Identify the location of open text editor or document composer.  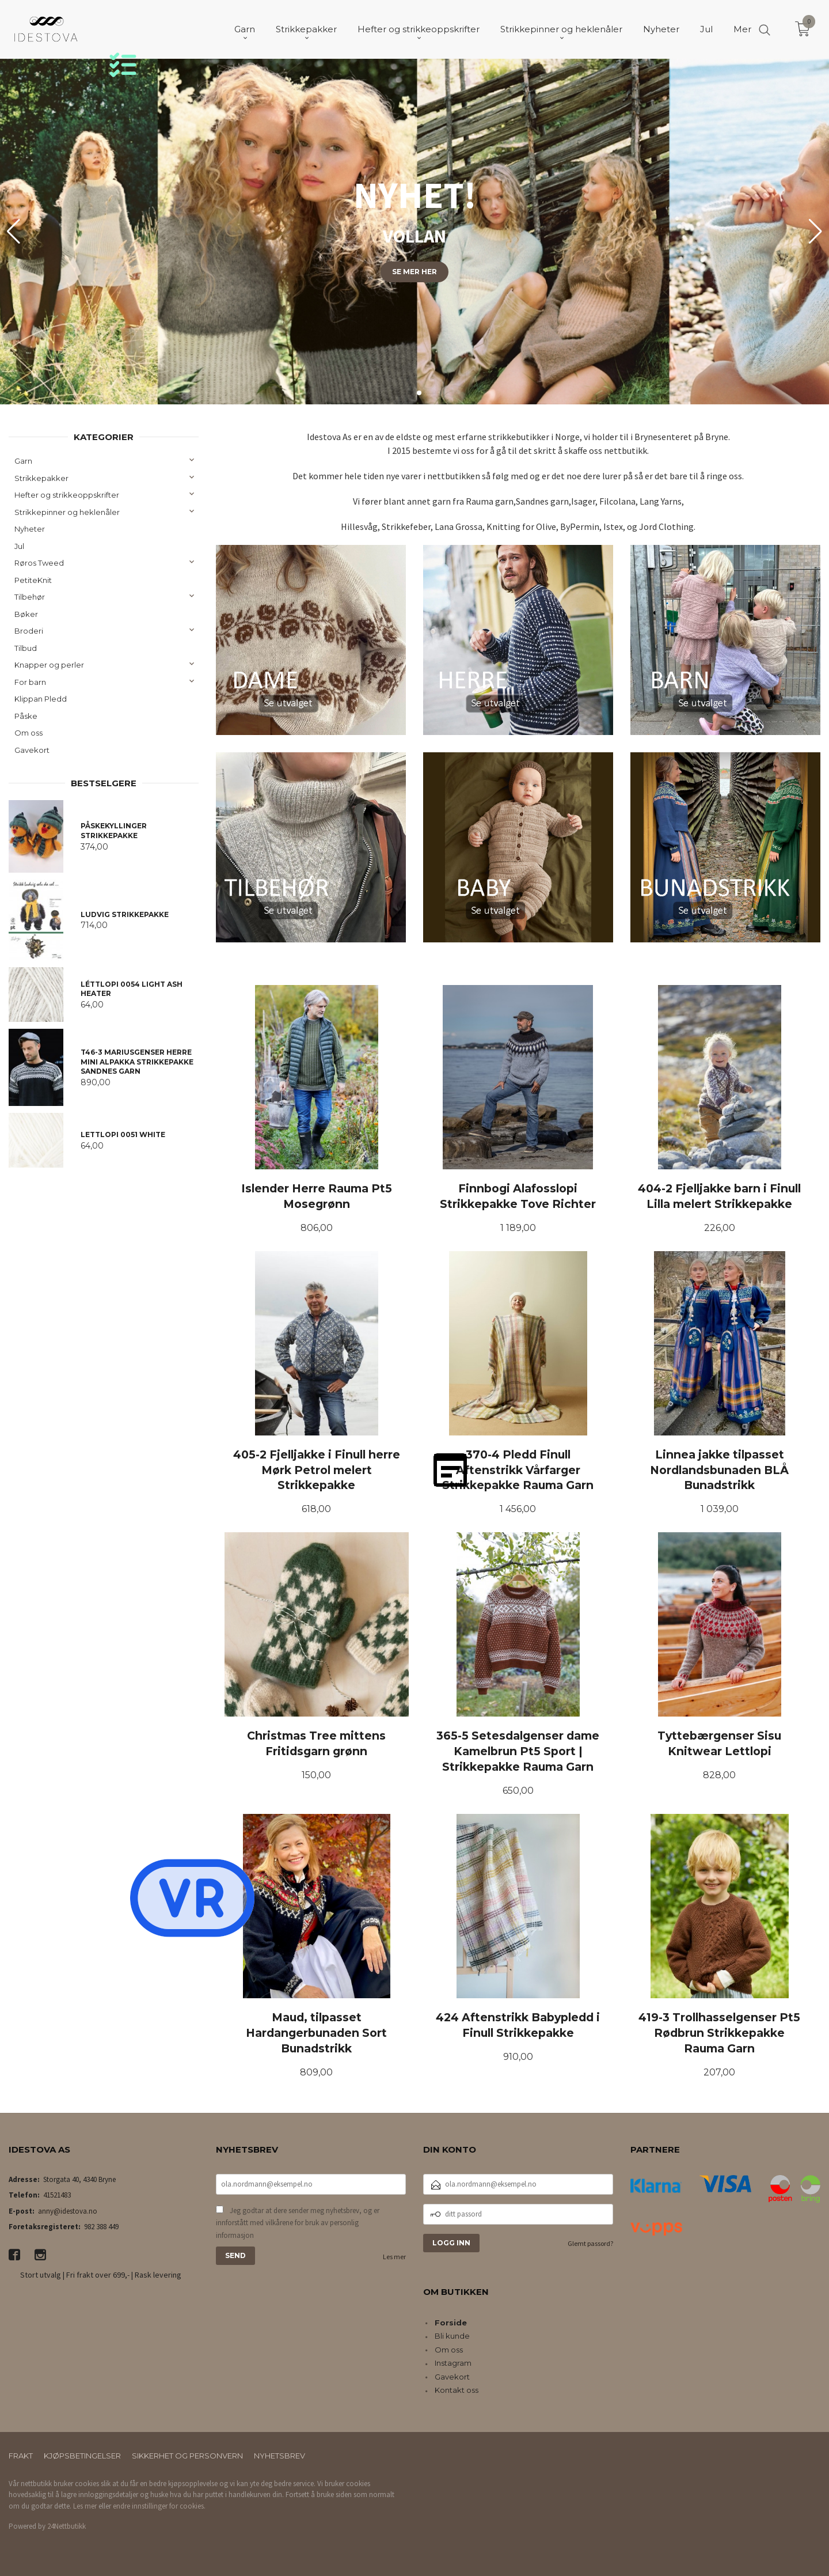
(450, 1470).